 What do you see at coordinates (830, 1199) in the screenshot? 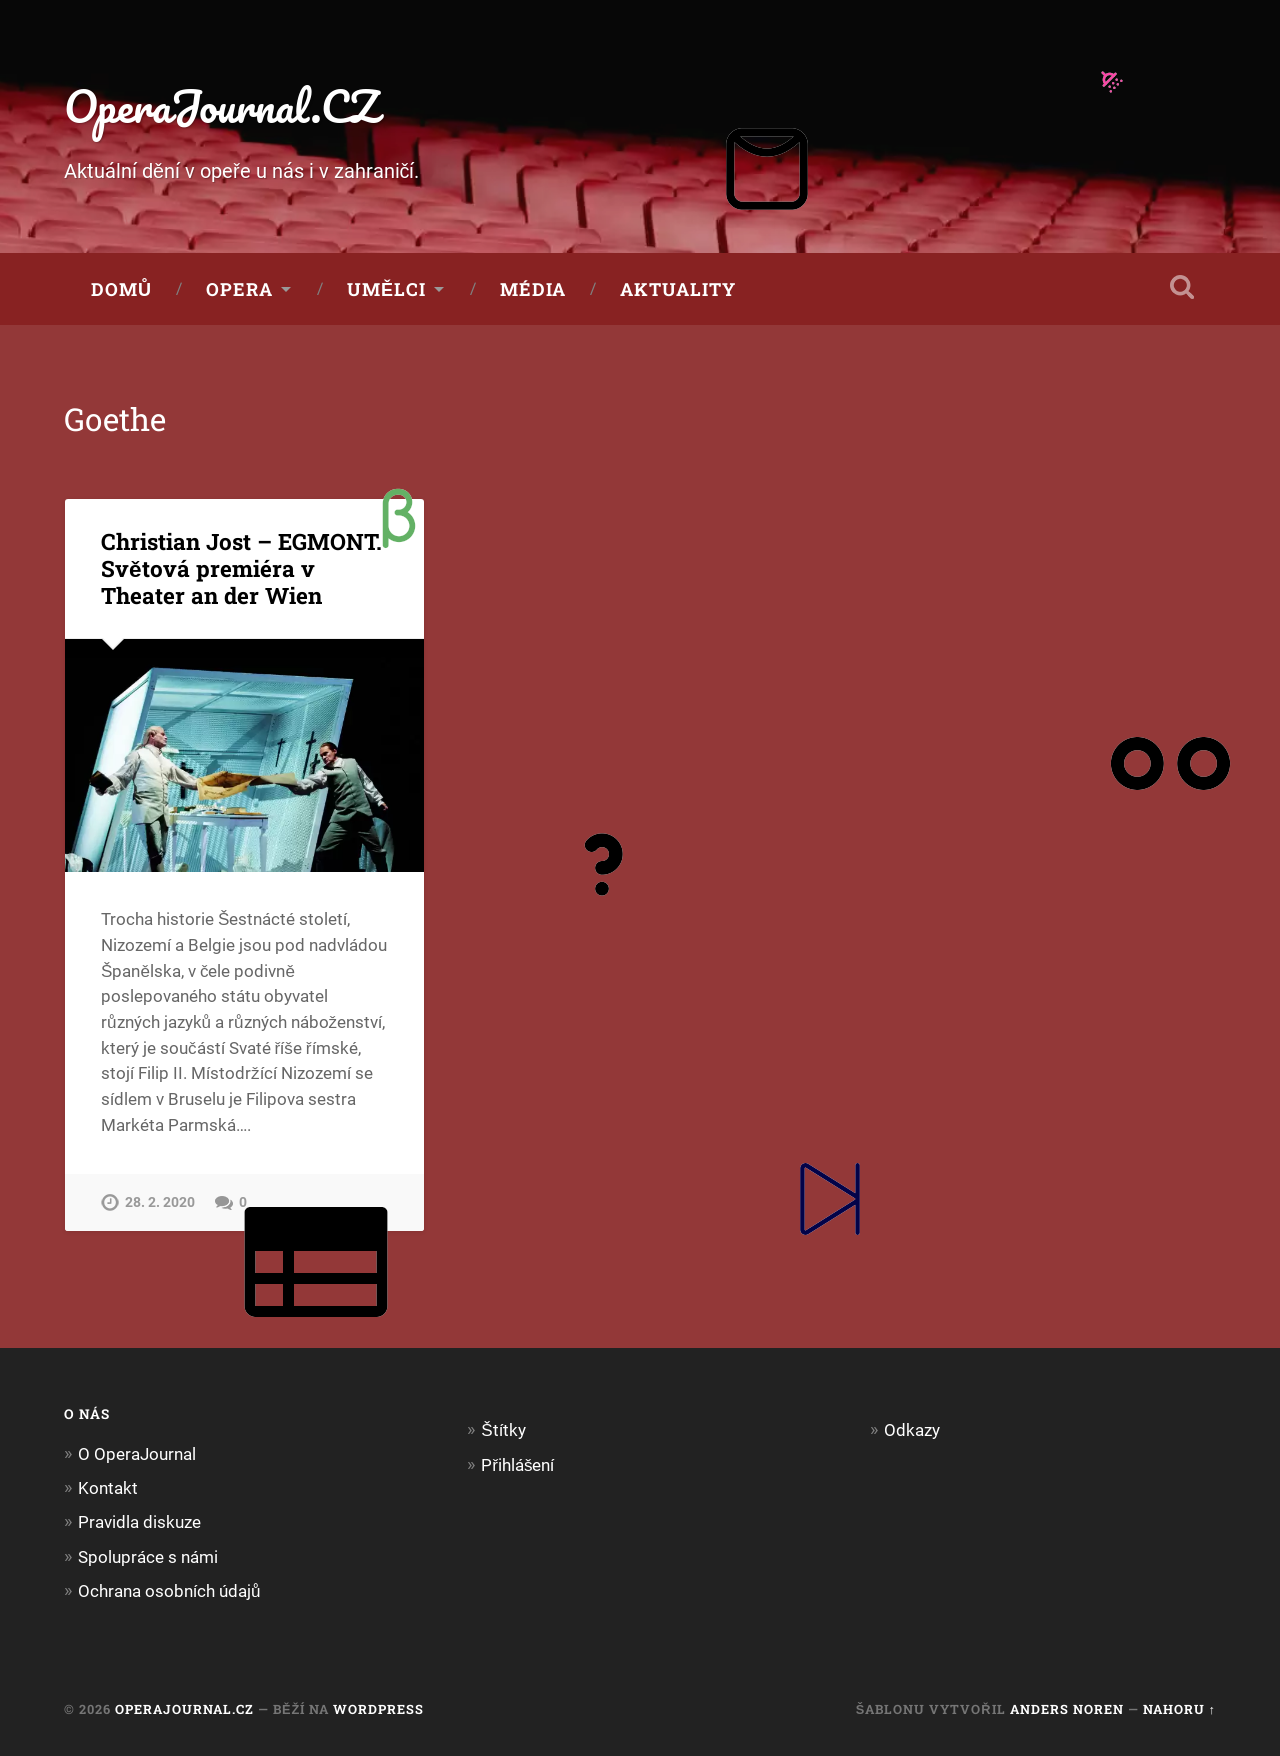
I see `skip to the next track or media item` at bounding box center [830, 1199].